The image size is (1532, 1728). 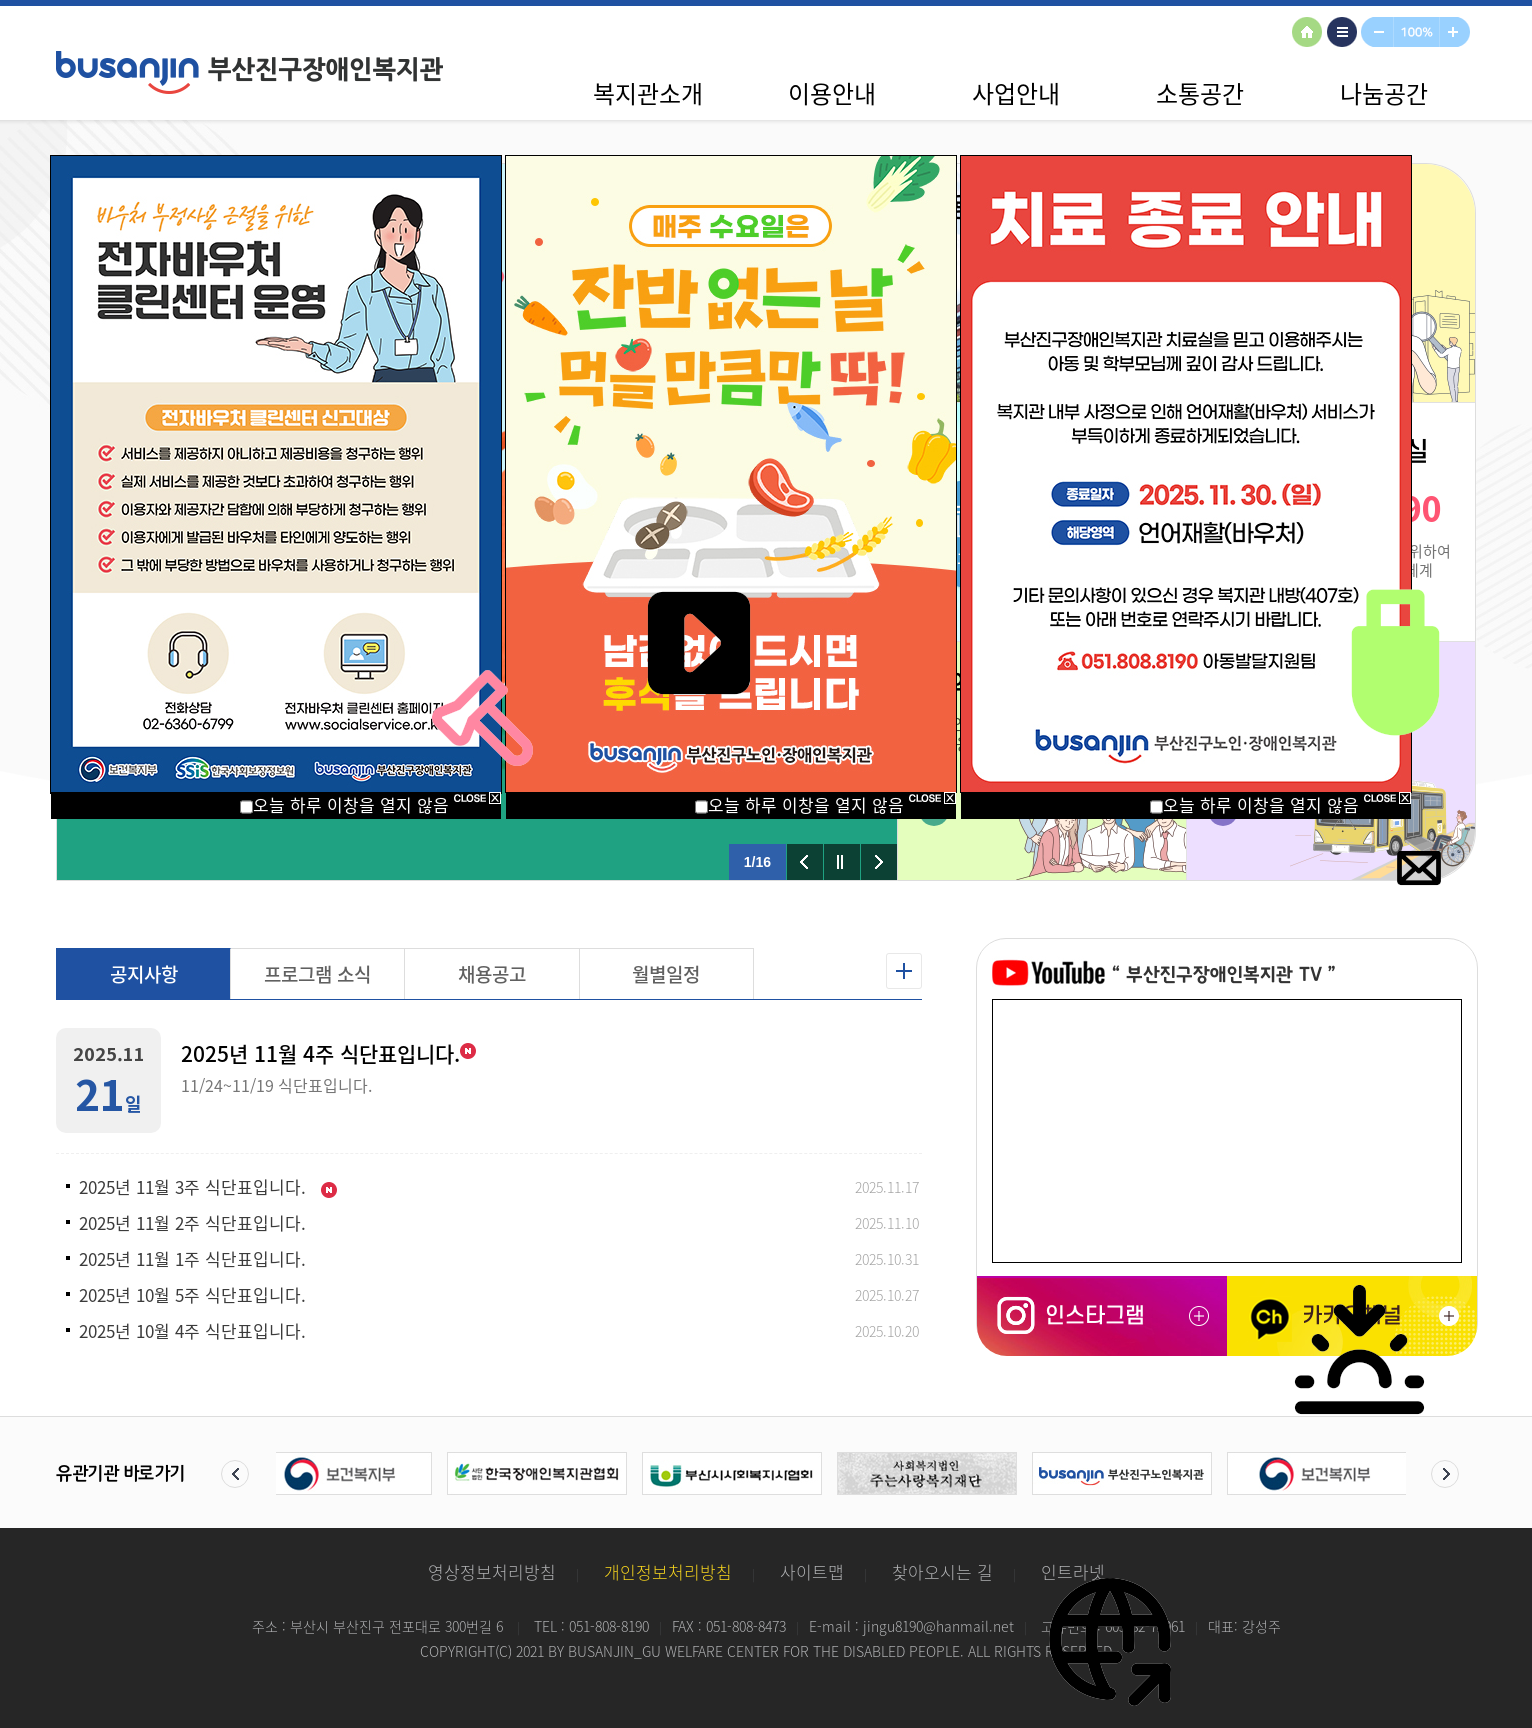 What do you see at coordinates (1395, 662) in the screenshot?
I see `connect a USB device` at bounding box center [1395, 662].